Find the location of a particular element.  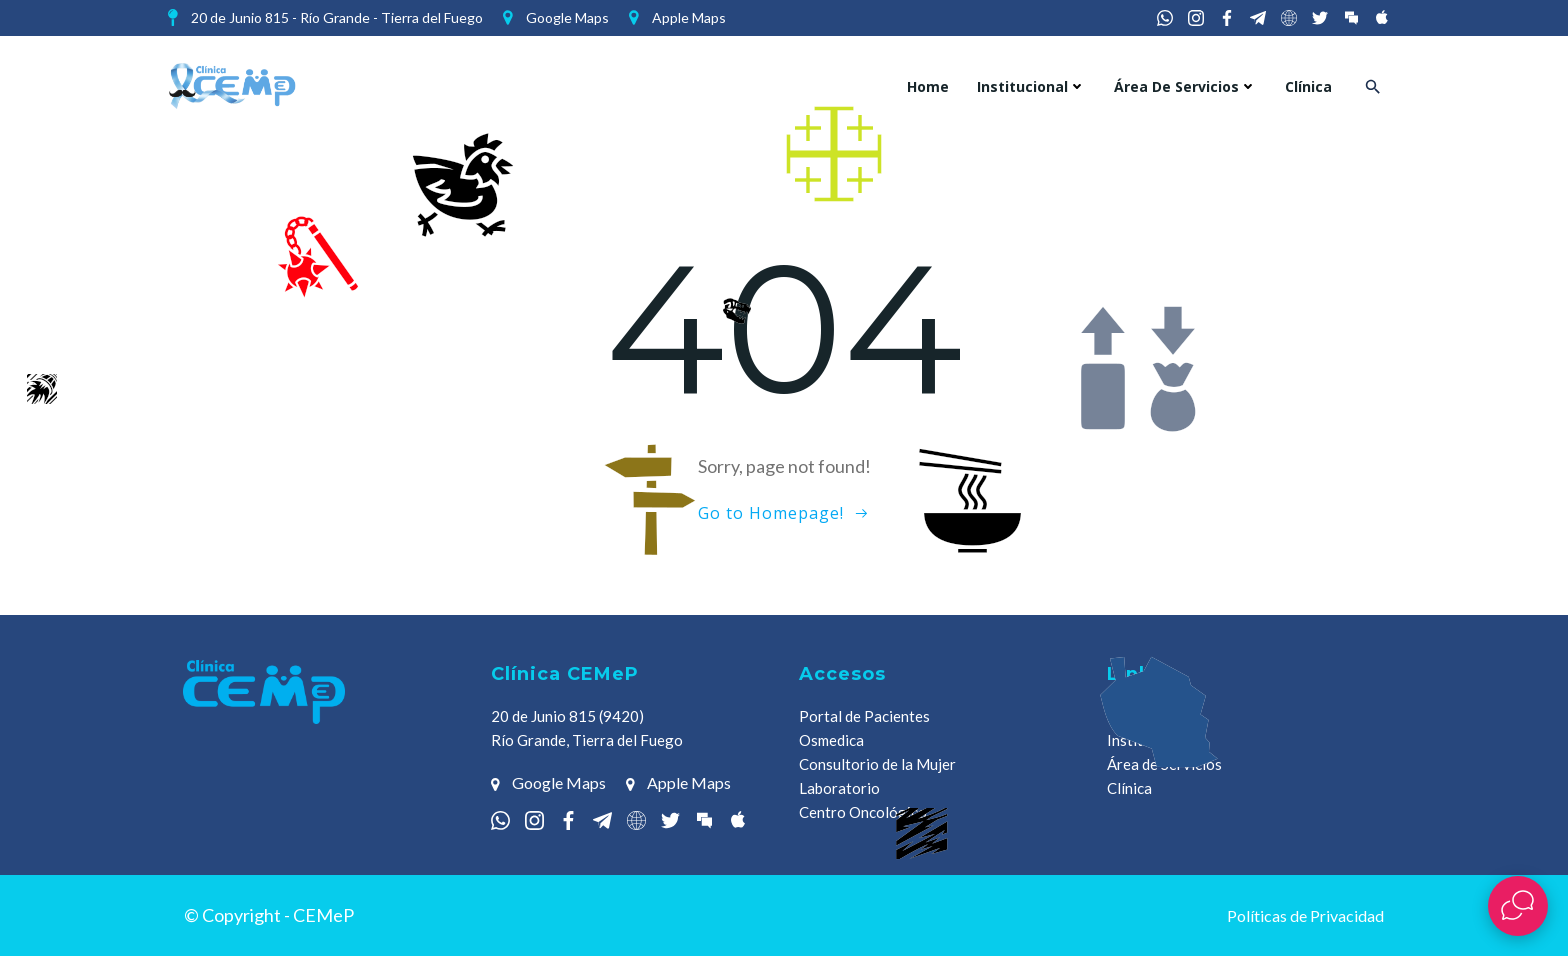

select chicken in a farming or cooking game is located at coordinates (463, 185).